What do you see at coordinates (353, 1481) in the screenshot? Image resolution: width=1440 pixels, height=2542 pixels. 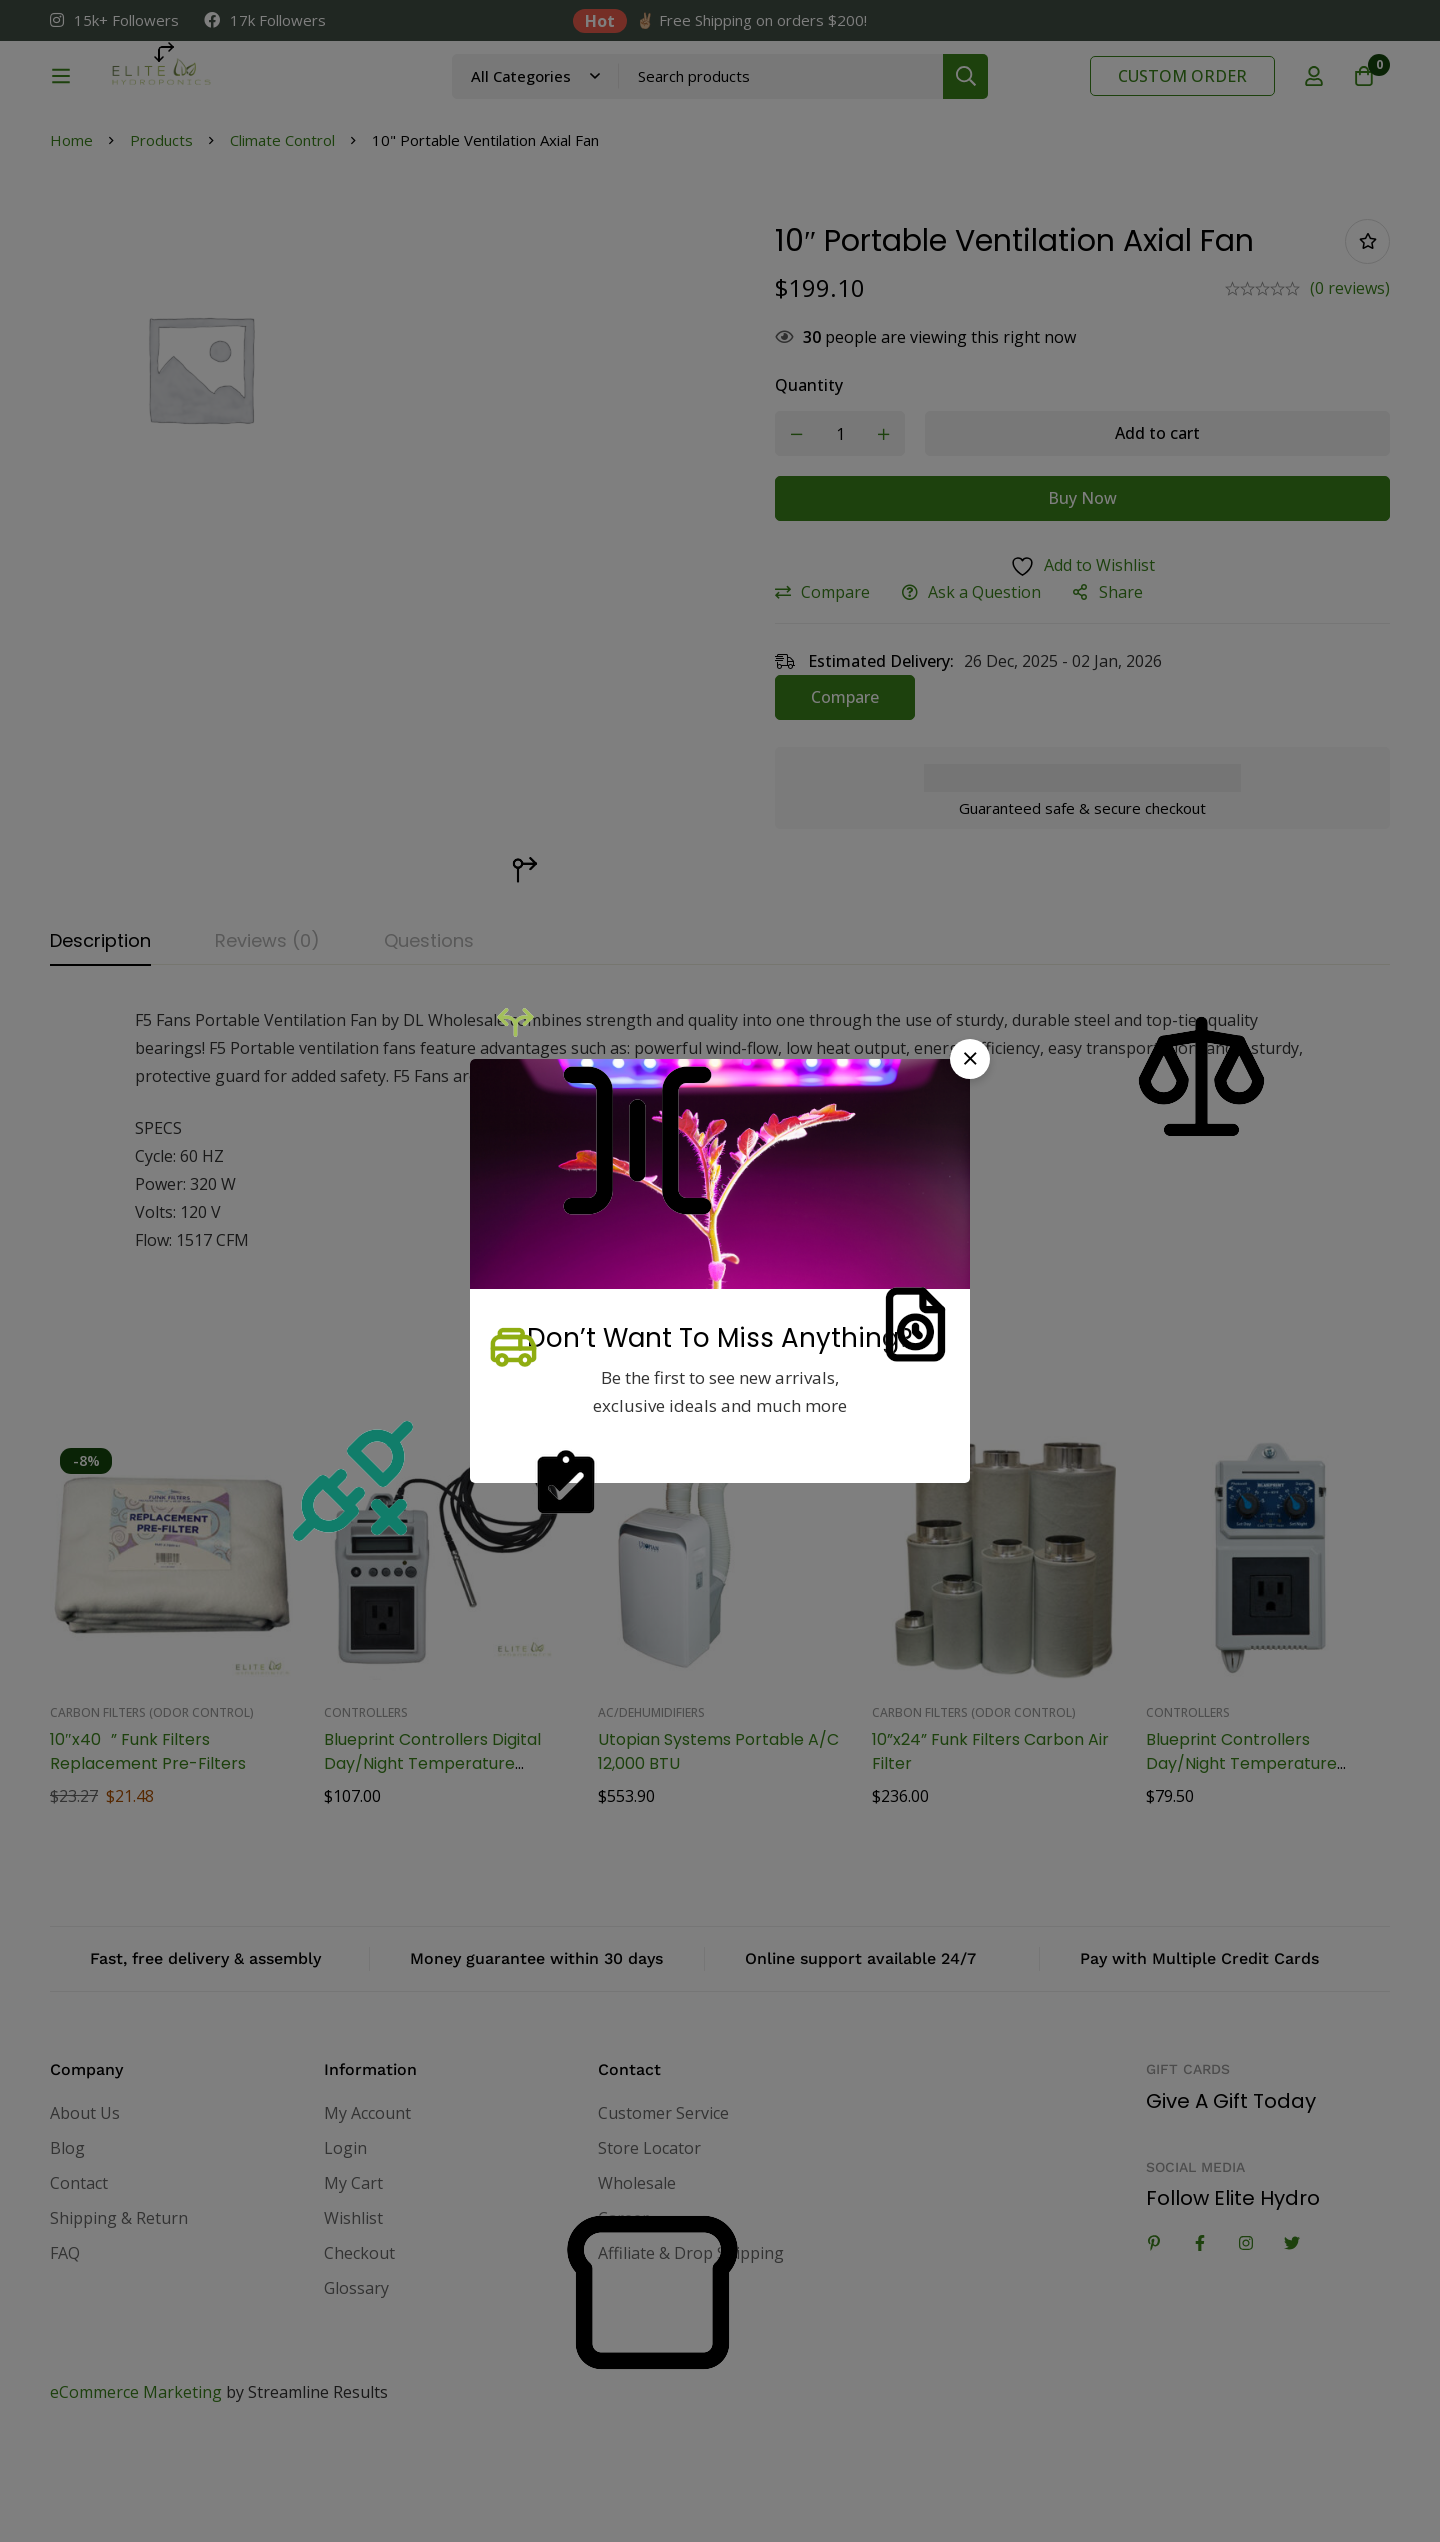 I see `disconnect from power source` at bounding box center [353, 1481].